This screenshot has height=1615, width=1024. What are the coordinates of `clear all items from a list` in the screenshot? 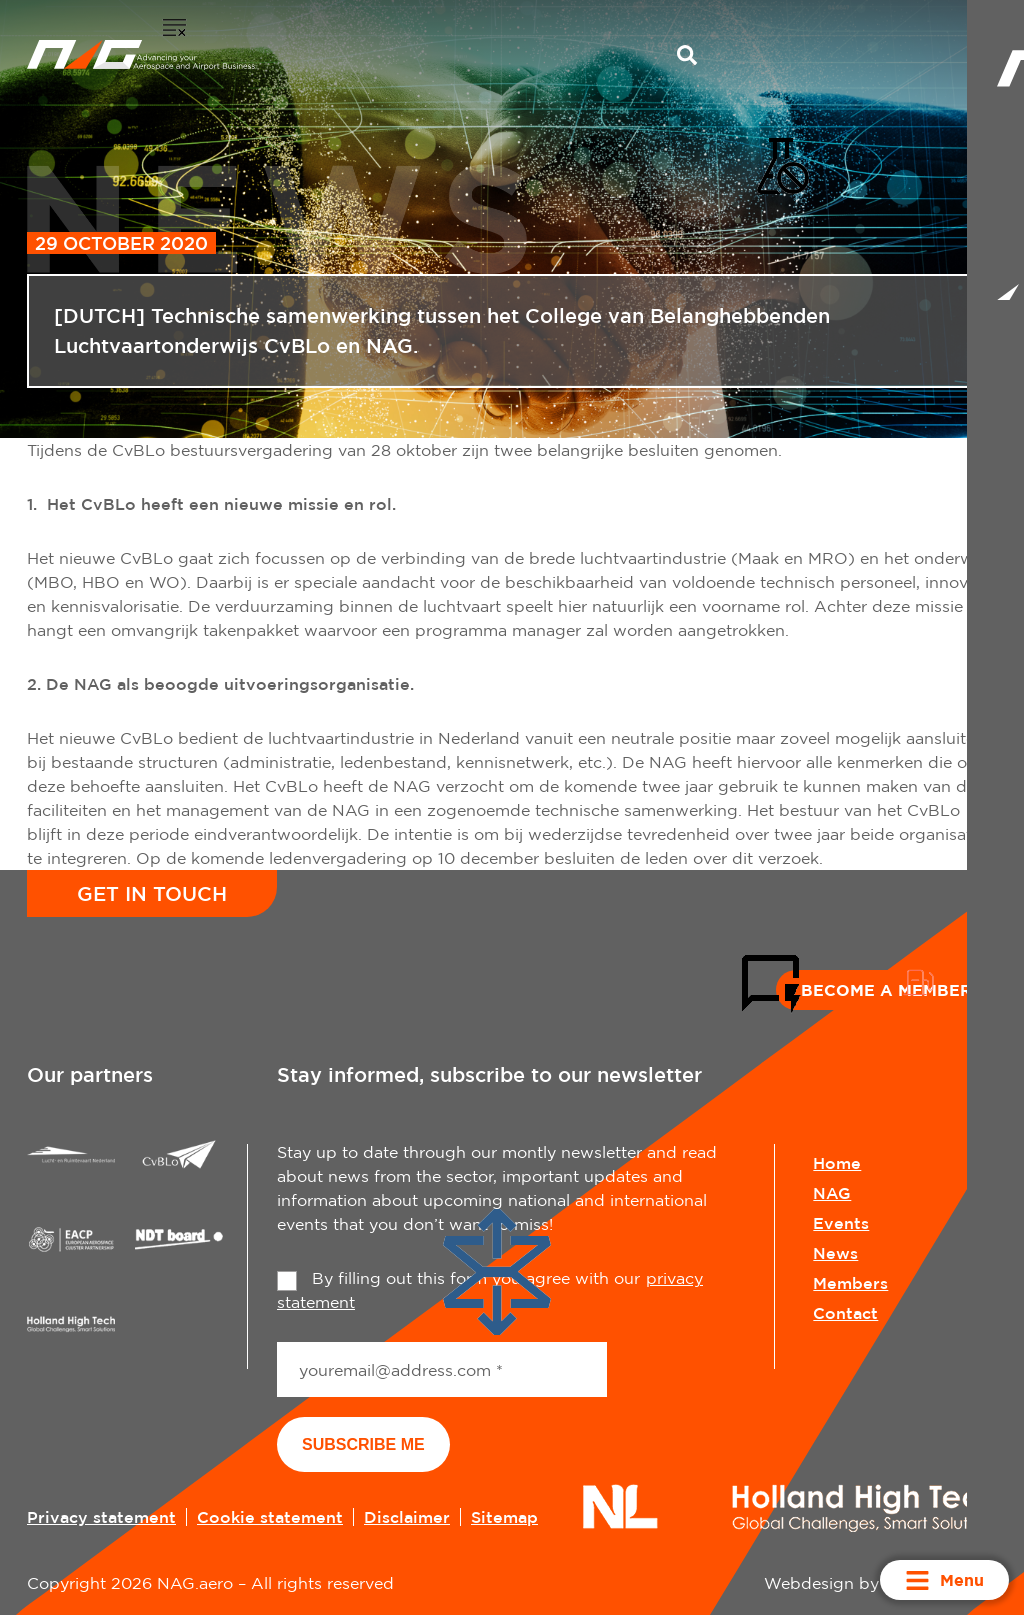 It's located at (174, 27).